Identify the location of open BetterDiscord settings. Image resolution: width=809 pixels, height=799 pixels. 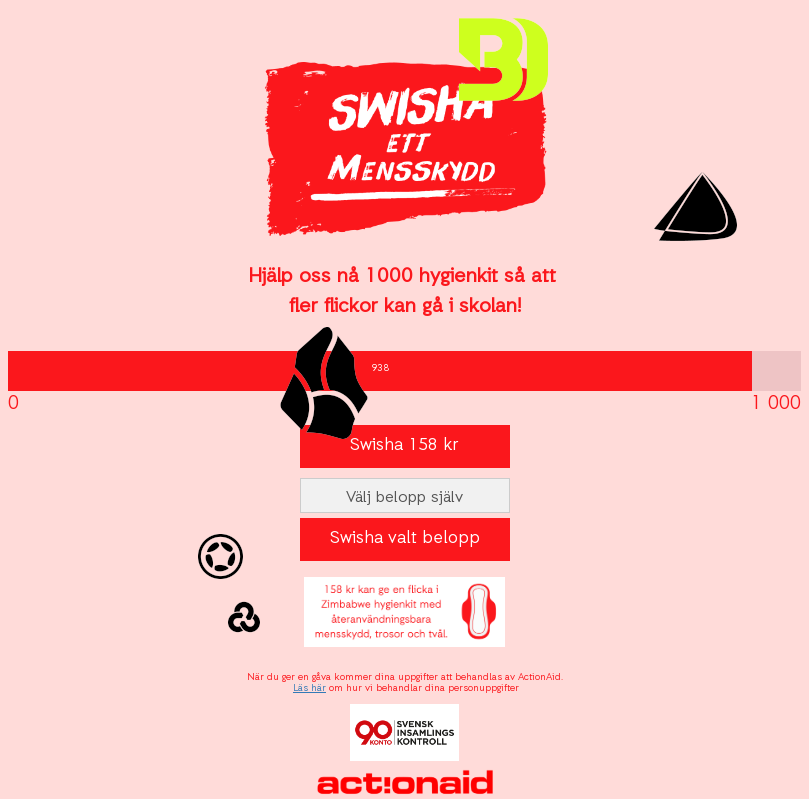
(503, 59).